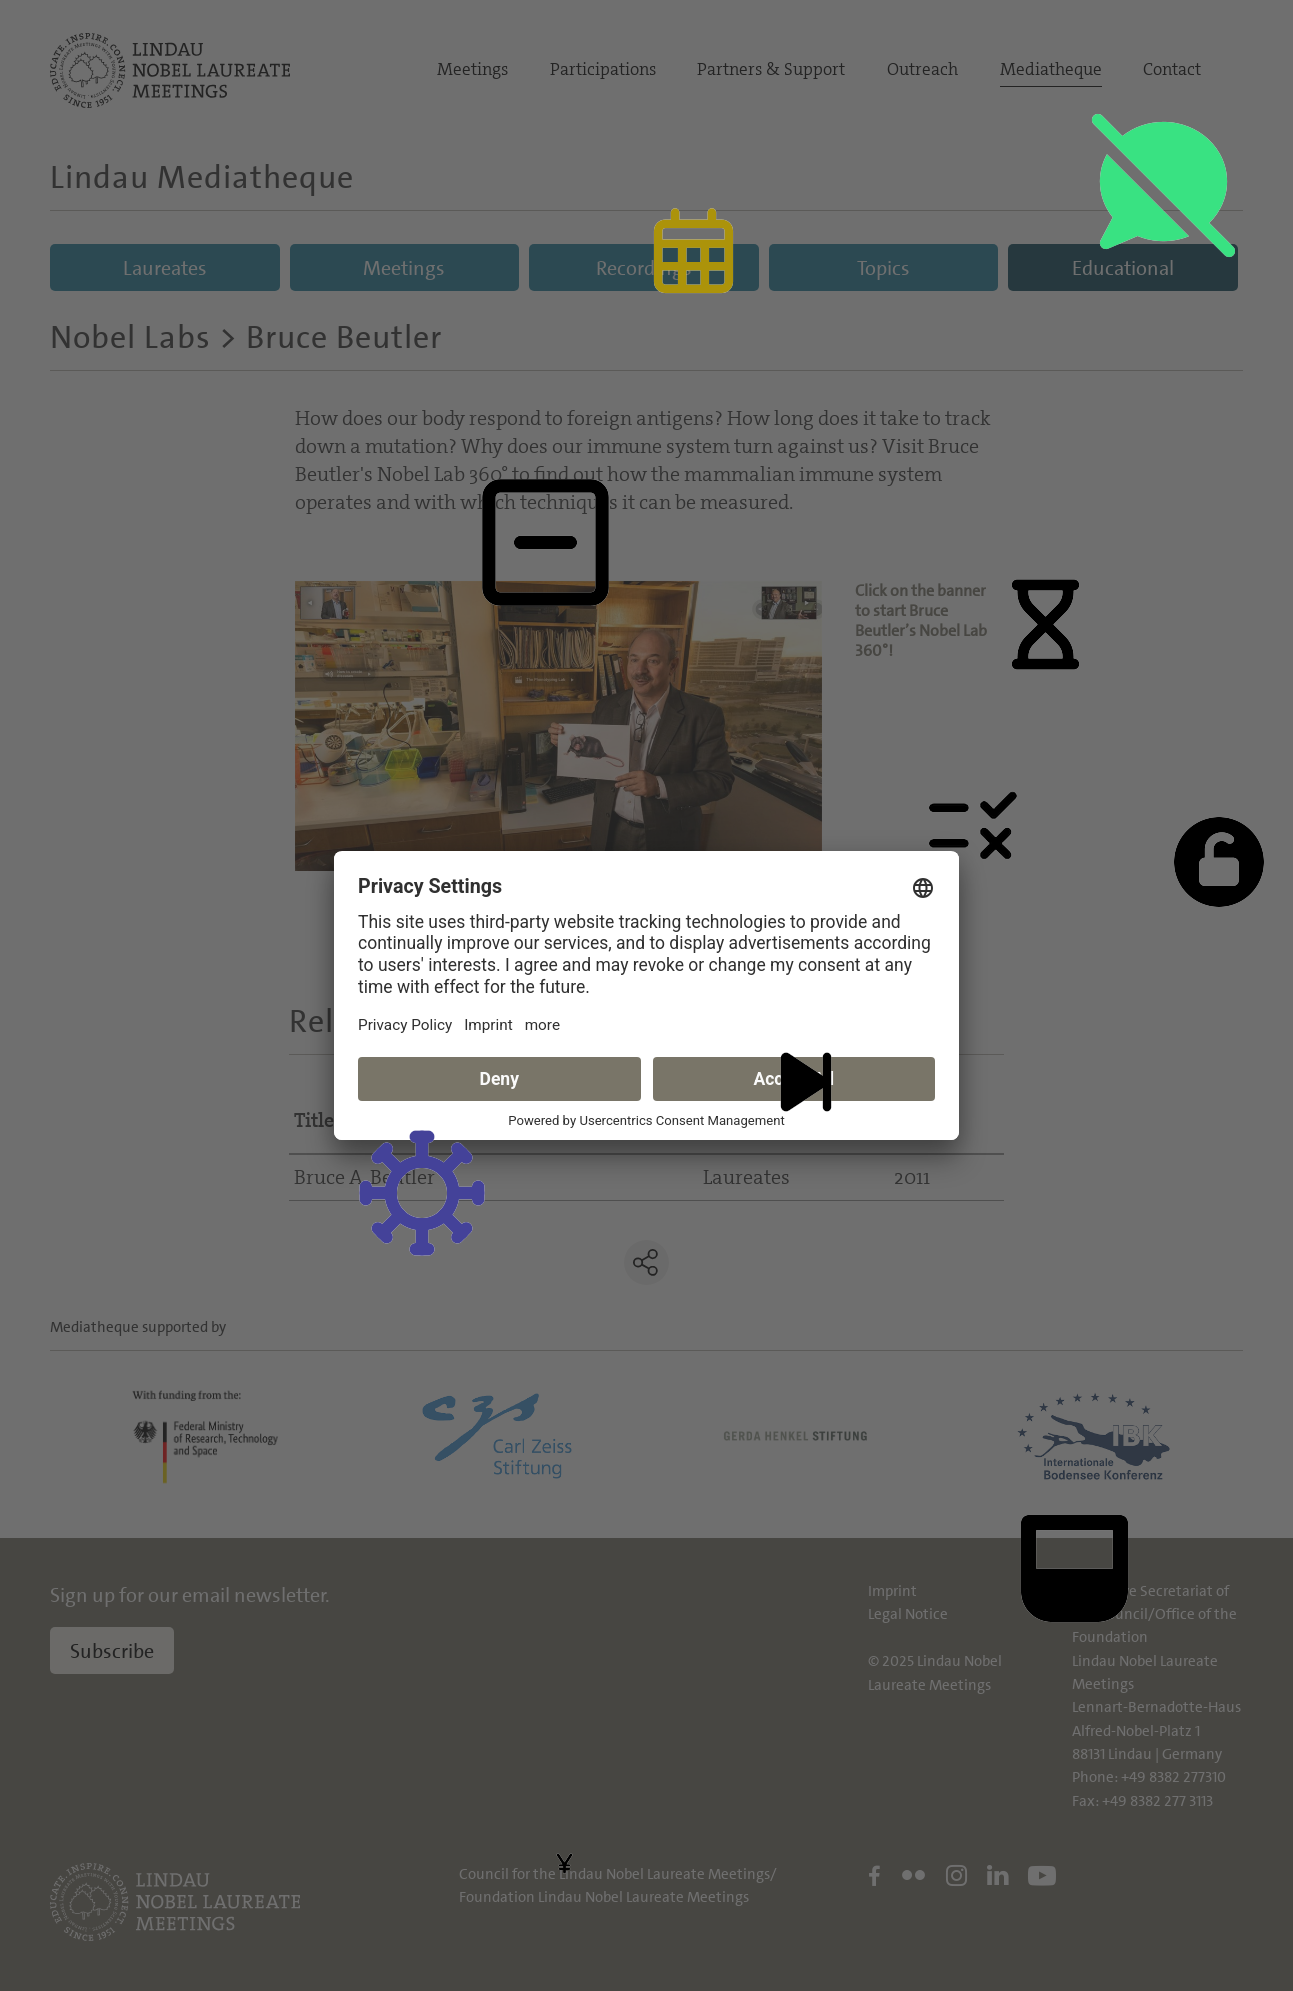 The height and width of the screenshot is (1991, 1293). What do you see at coordinates (545, 542) in the screenshot?
I see `remove item from list or selection` at bounding box center [545, 542].